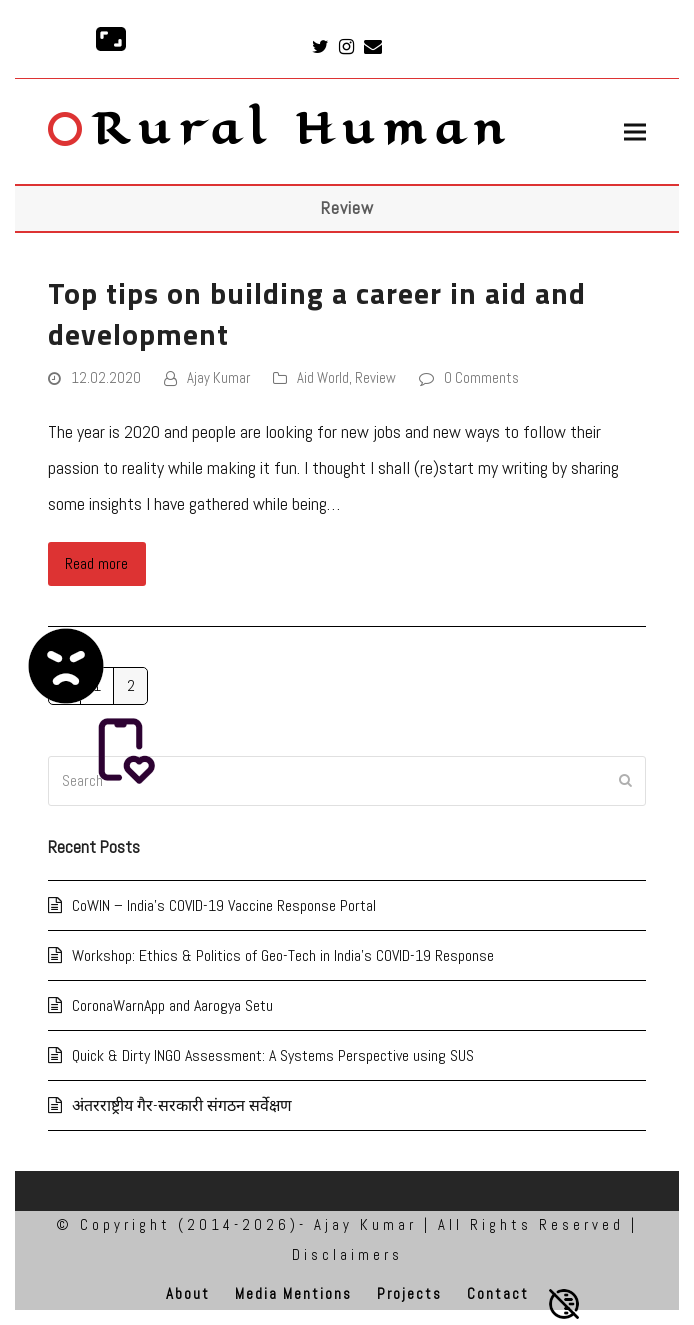  Describe the element at coordinates (120, 749) in the screenshot. I see `add device to favorites` at that location.